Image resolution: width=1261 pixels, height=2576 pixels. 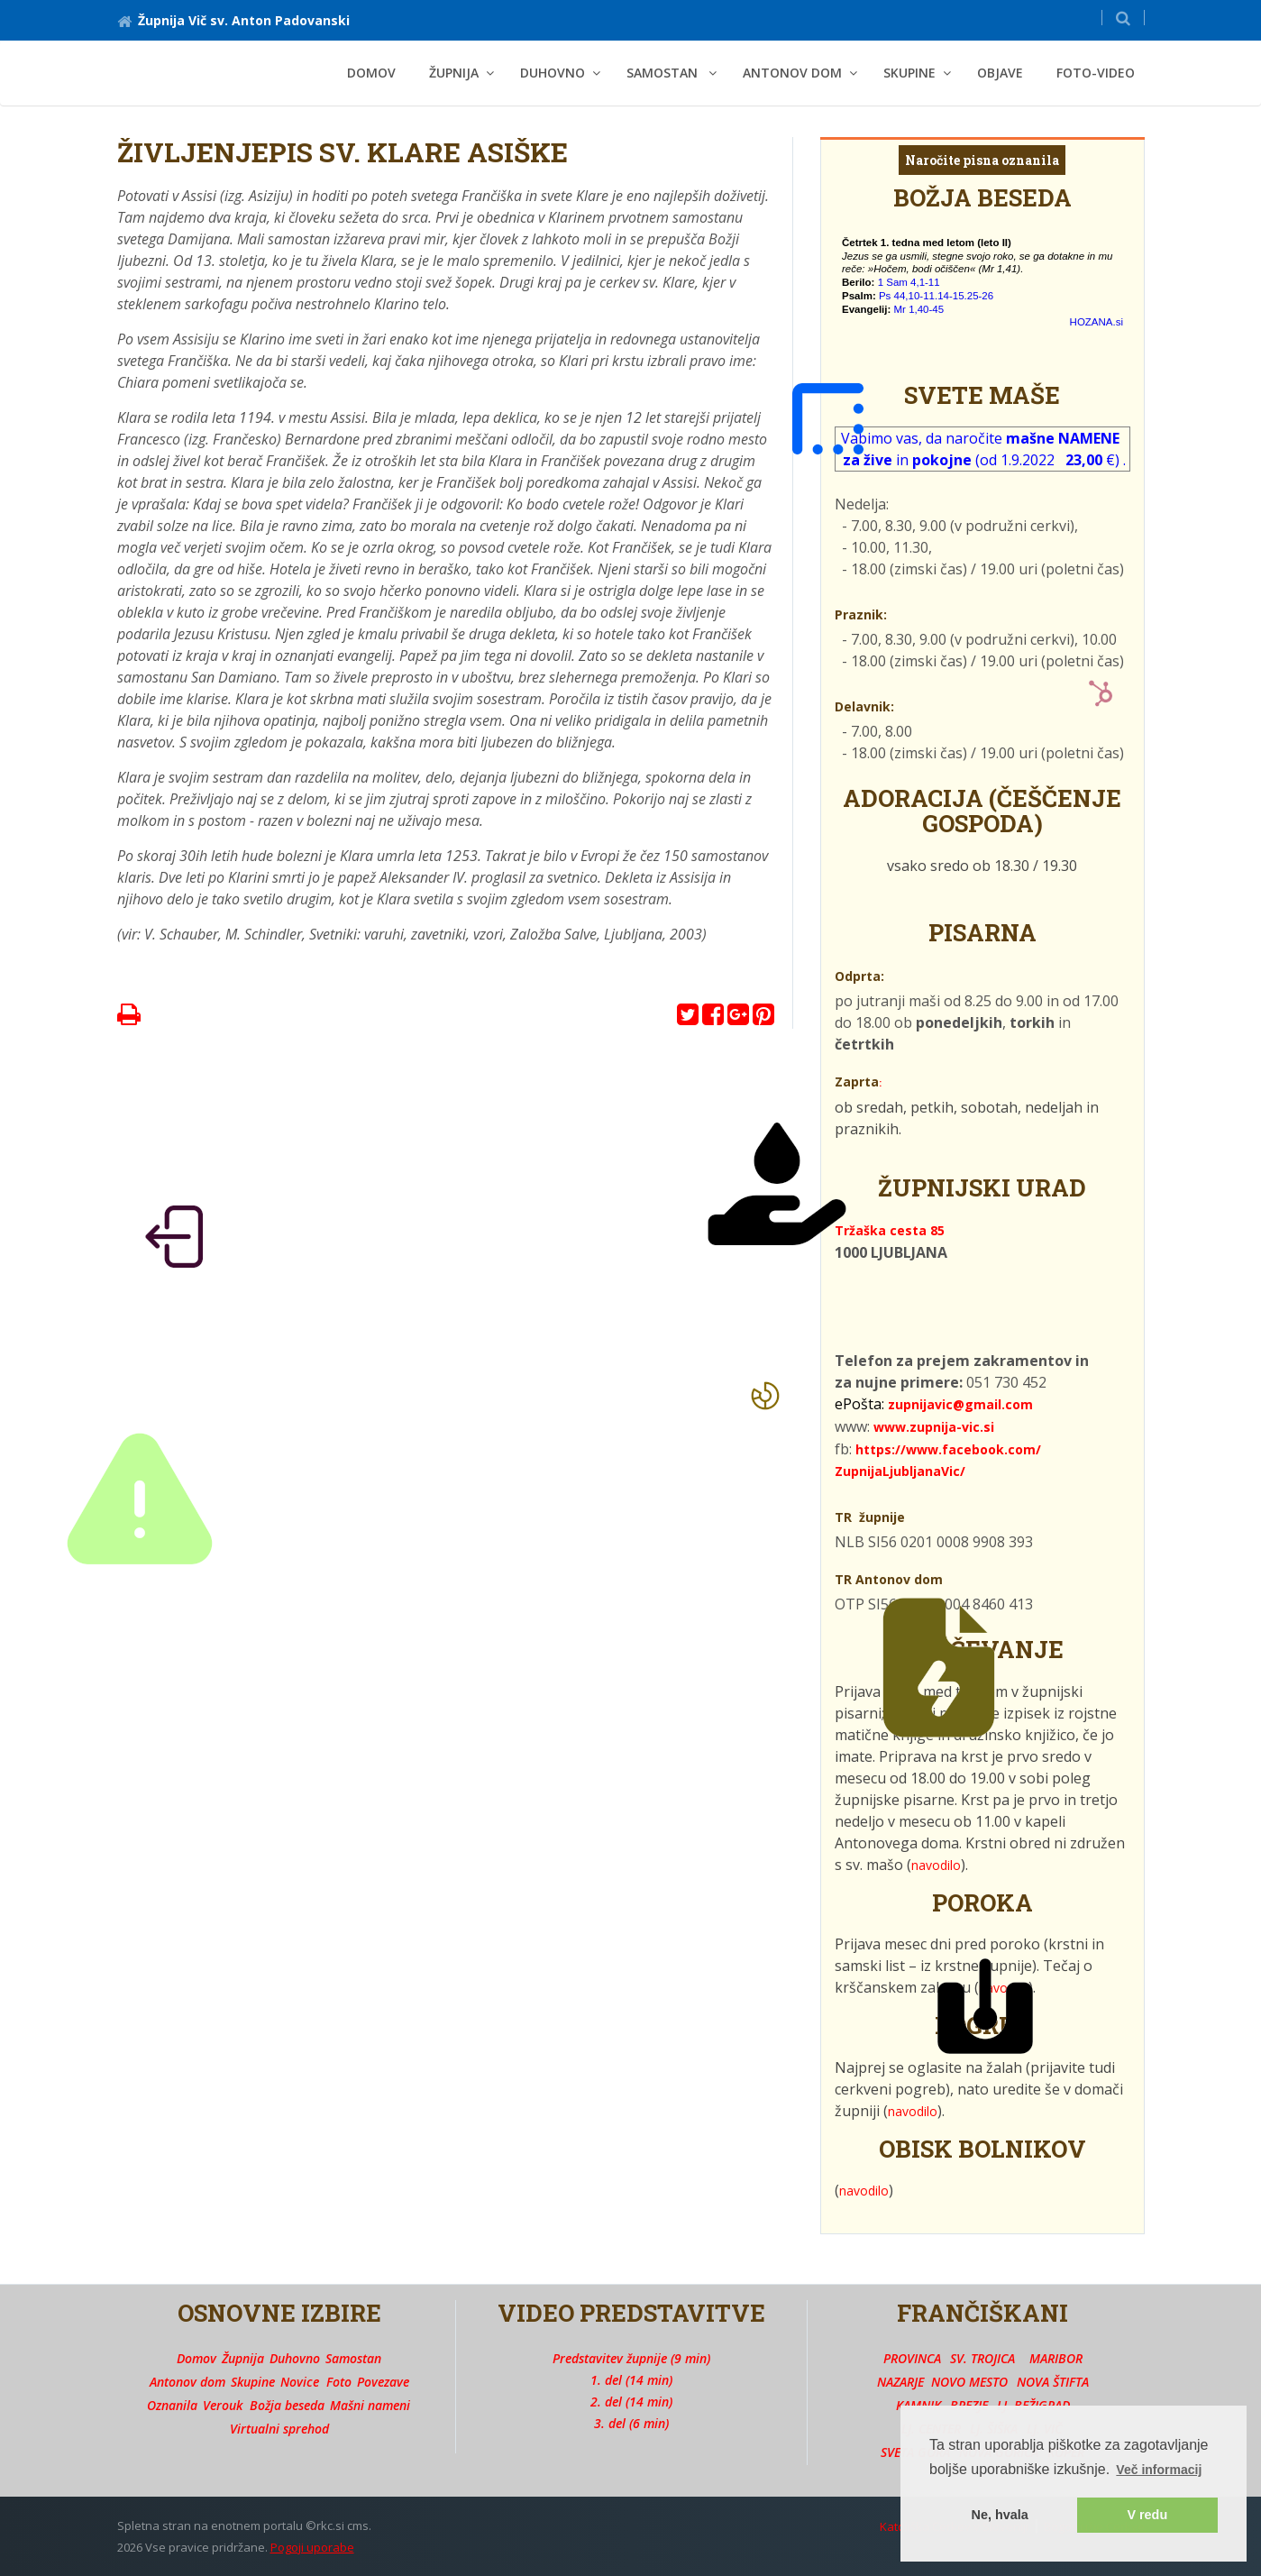 What do you see at coordinates (765, 1396) in the screenshot?
I see `view analytics or statistics breakdown` at bounding box center [765, 1396].